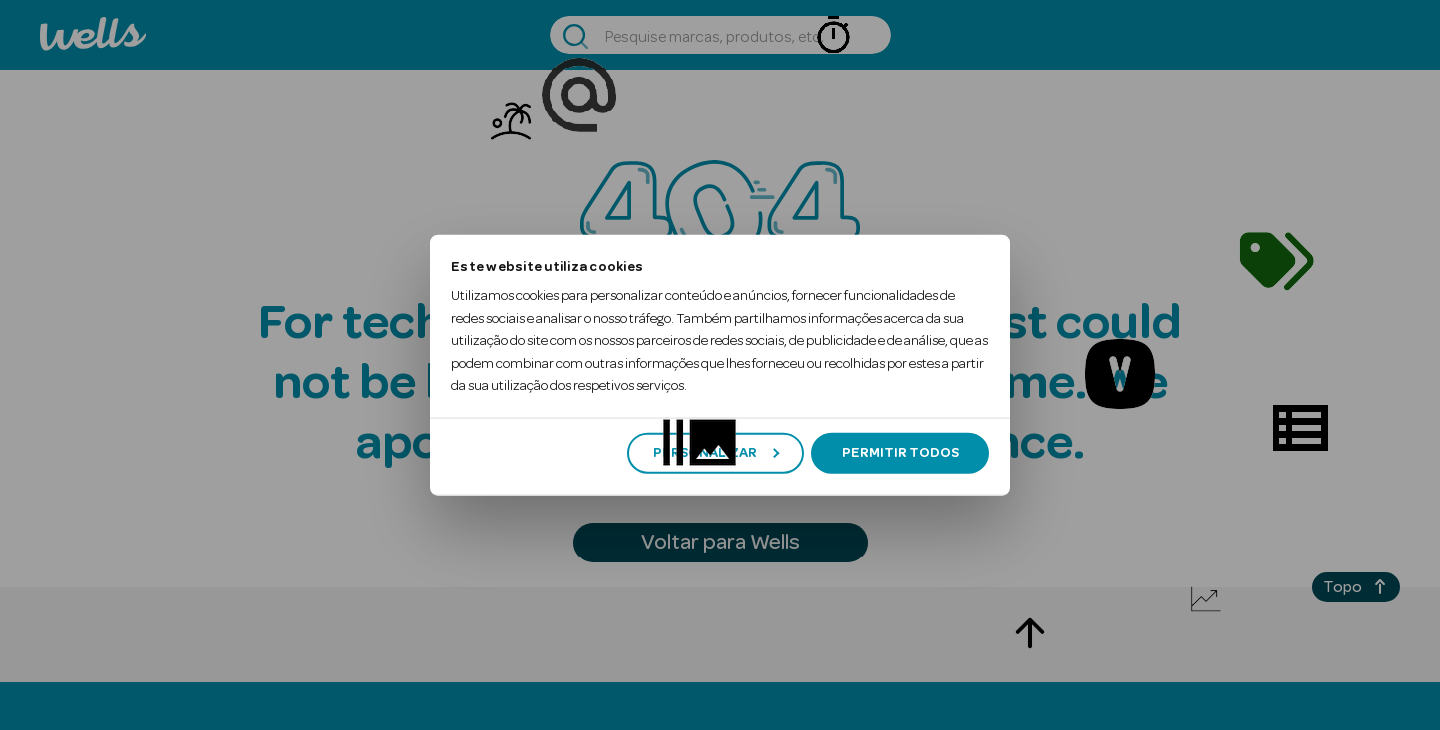 The width and height of the screenshot is (1440, 730). I want to click on set a countdown timer, so click(833, 35).